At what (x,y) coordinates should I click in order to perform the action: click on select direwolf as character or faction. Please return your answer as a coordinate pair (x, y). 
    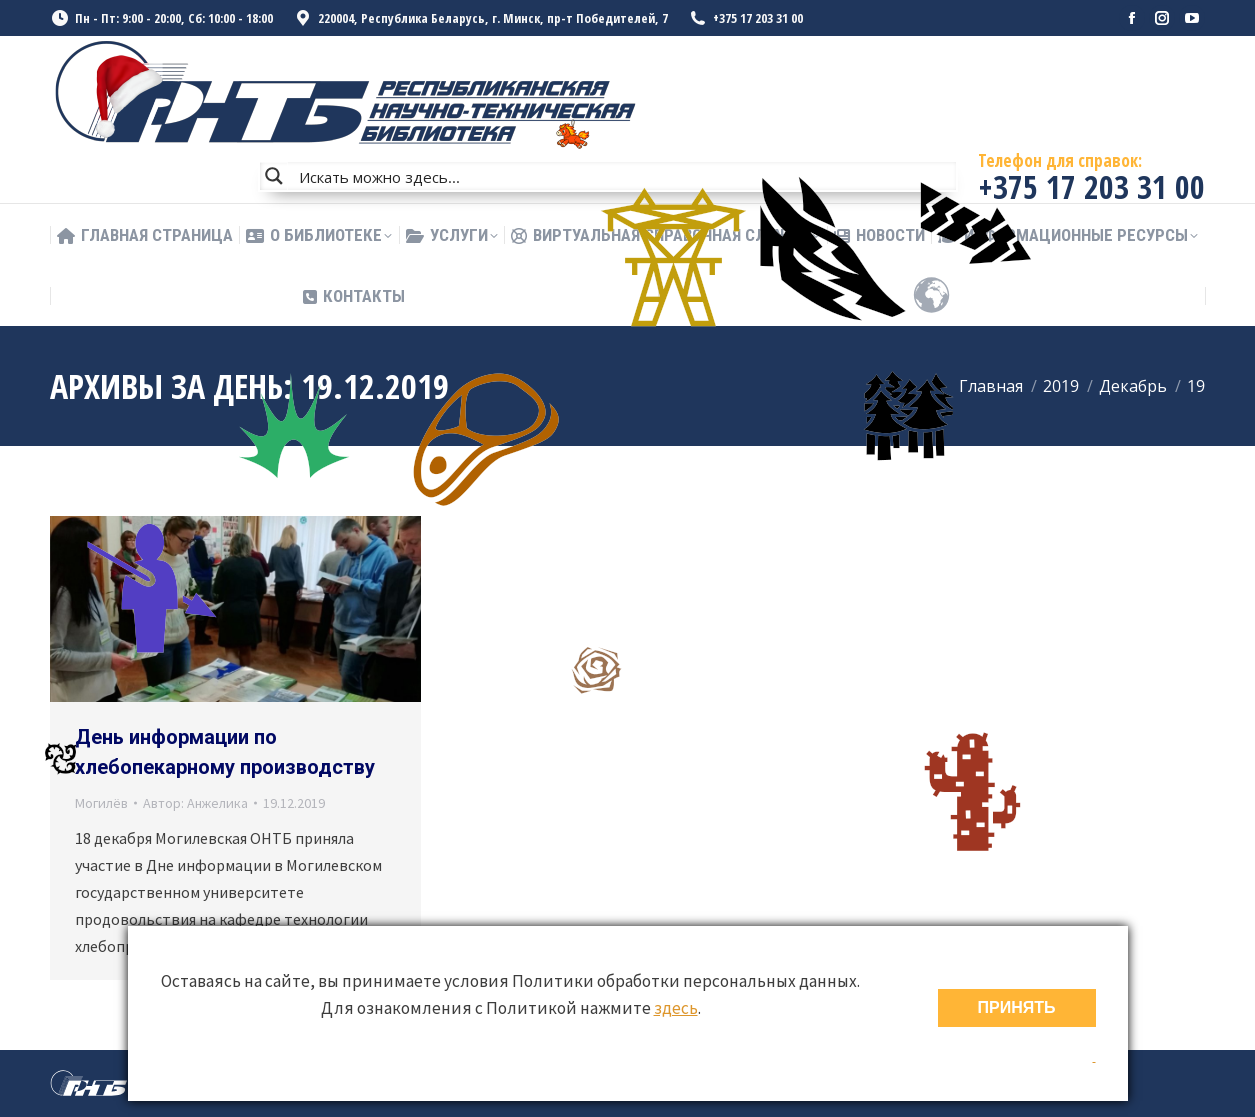
    Looking at the image, I should click on (833, 249).